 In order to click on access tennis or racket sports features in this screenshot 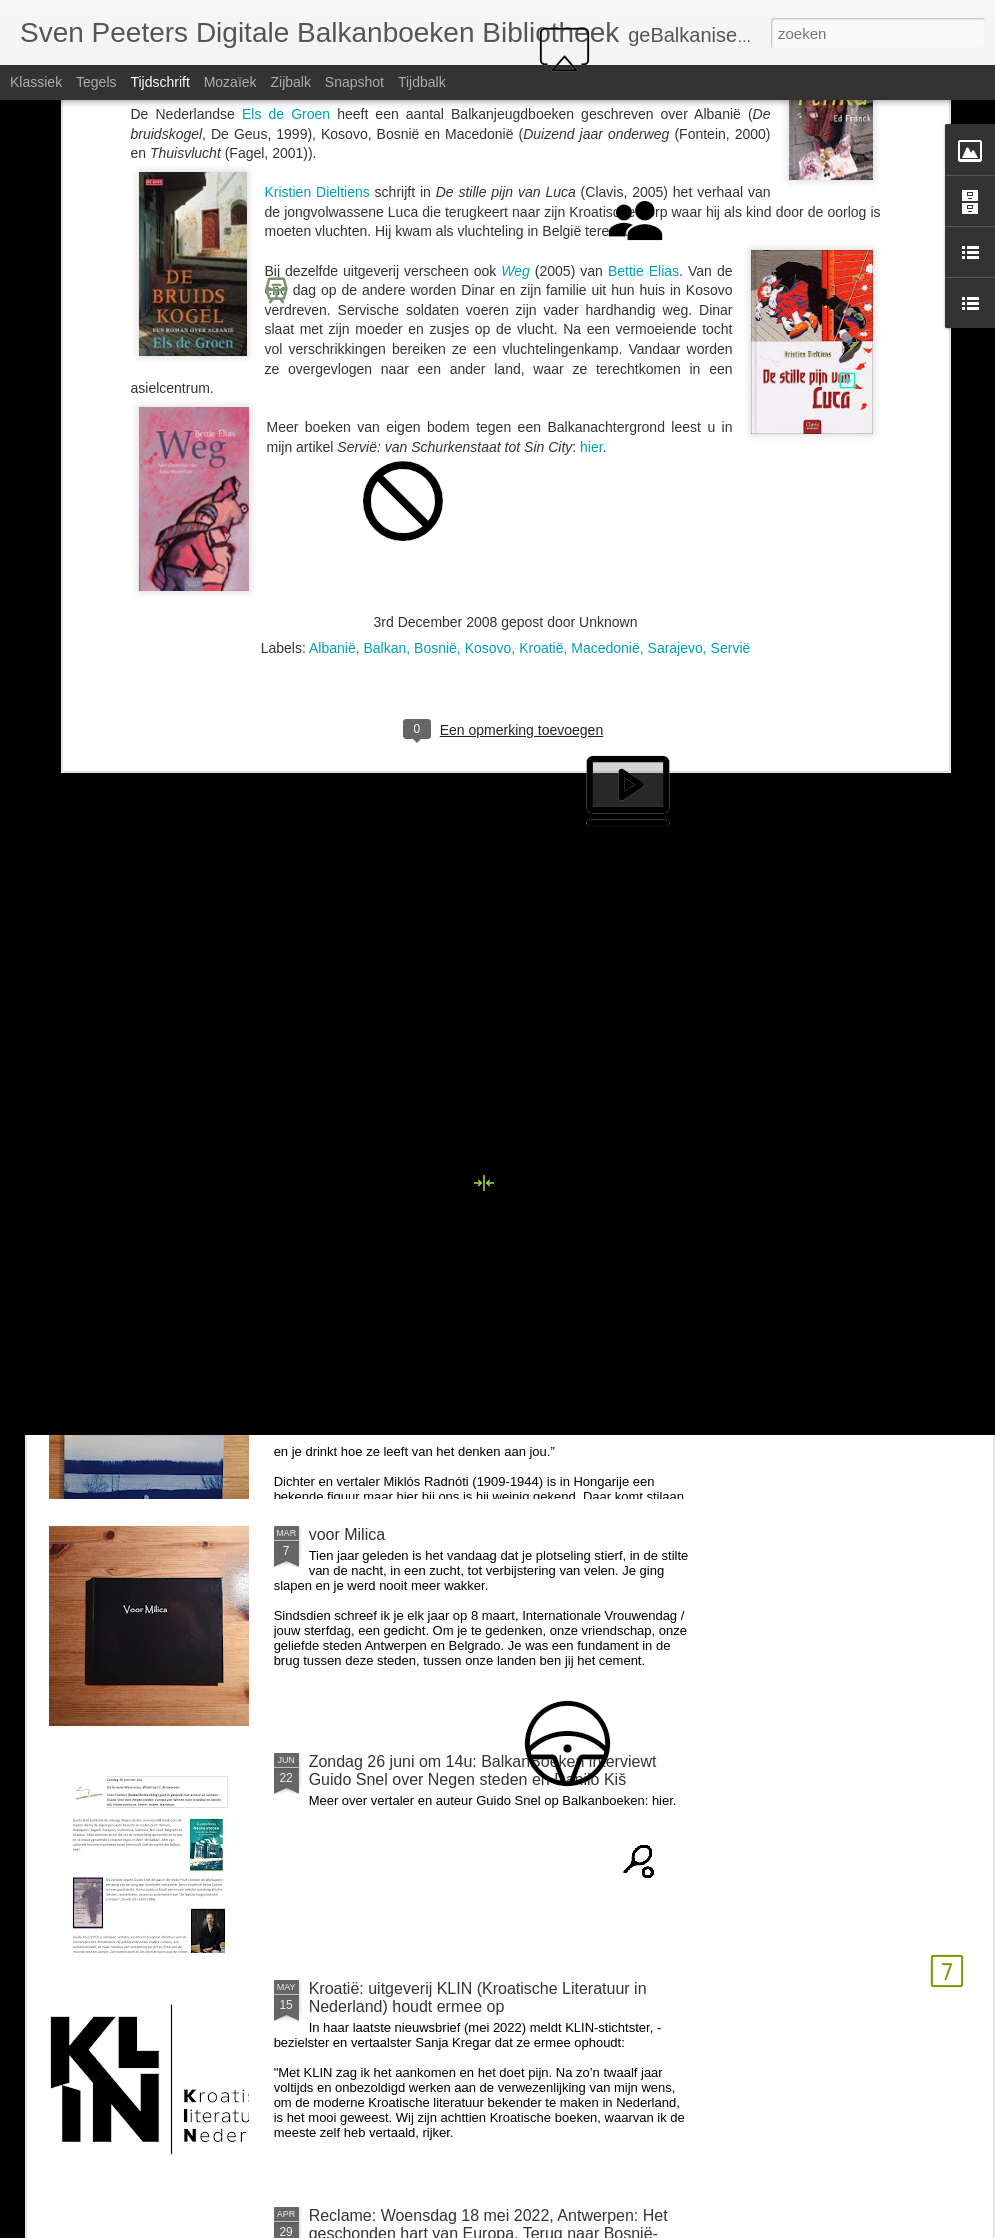, I will do `click(638, 1861)`.